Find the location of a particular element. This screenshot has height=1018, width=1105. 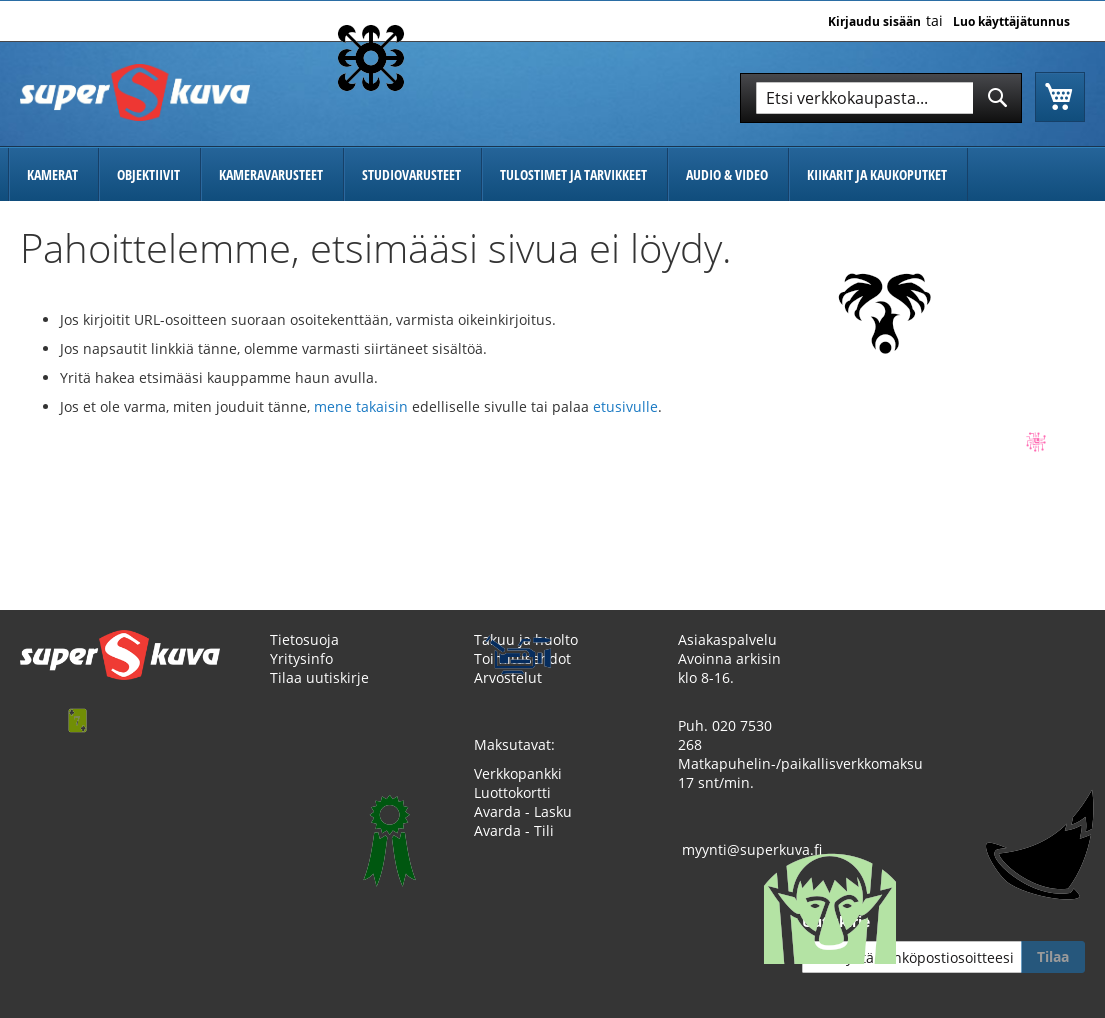

select troll character or creature type is located at coordinates (830, 898).